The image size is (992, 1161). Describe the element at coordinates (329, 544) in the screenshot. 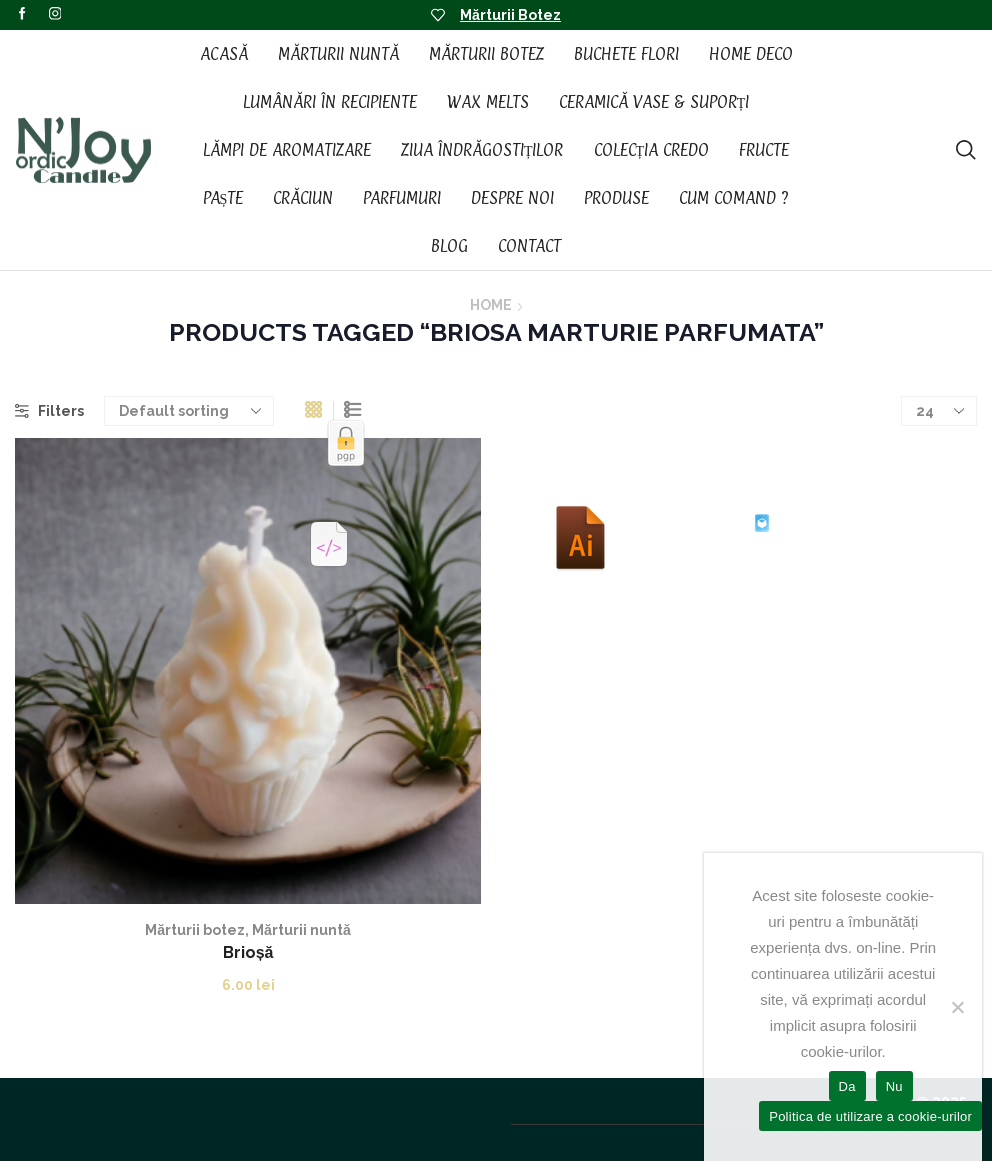

I see `an xml file type indicator` at that location.